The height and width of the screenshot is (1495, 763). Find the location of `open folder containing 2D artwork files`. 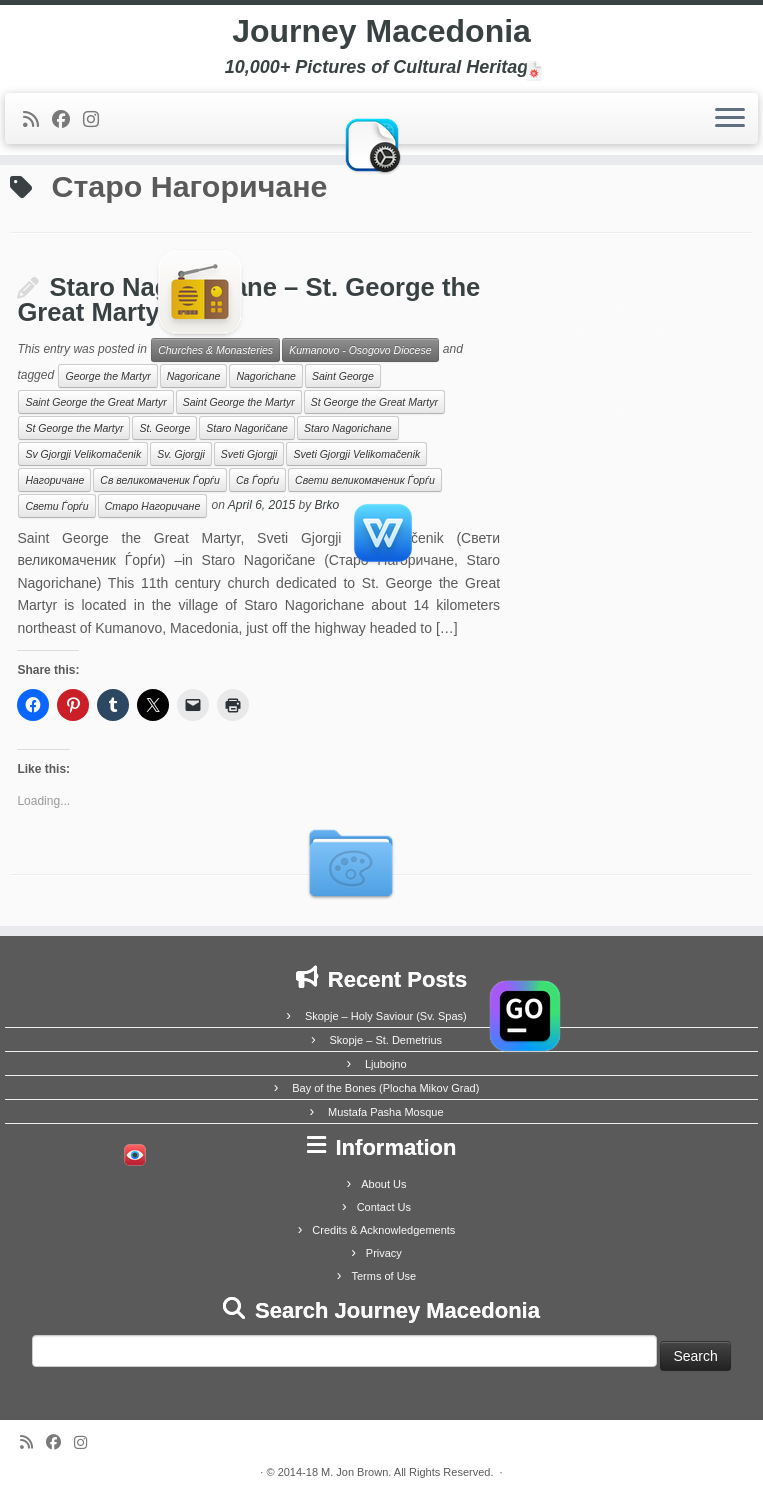

open folder containing 2D artwork files is located at coordinates (351, 863).